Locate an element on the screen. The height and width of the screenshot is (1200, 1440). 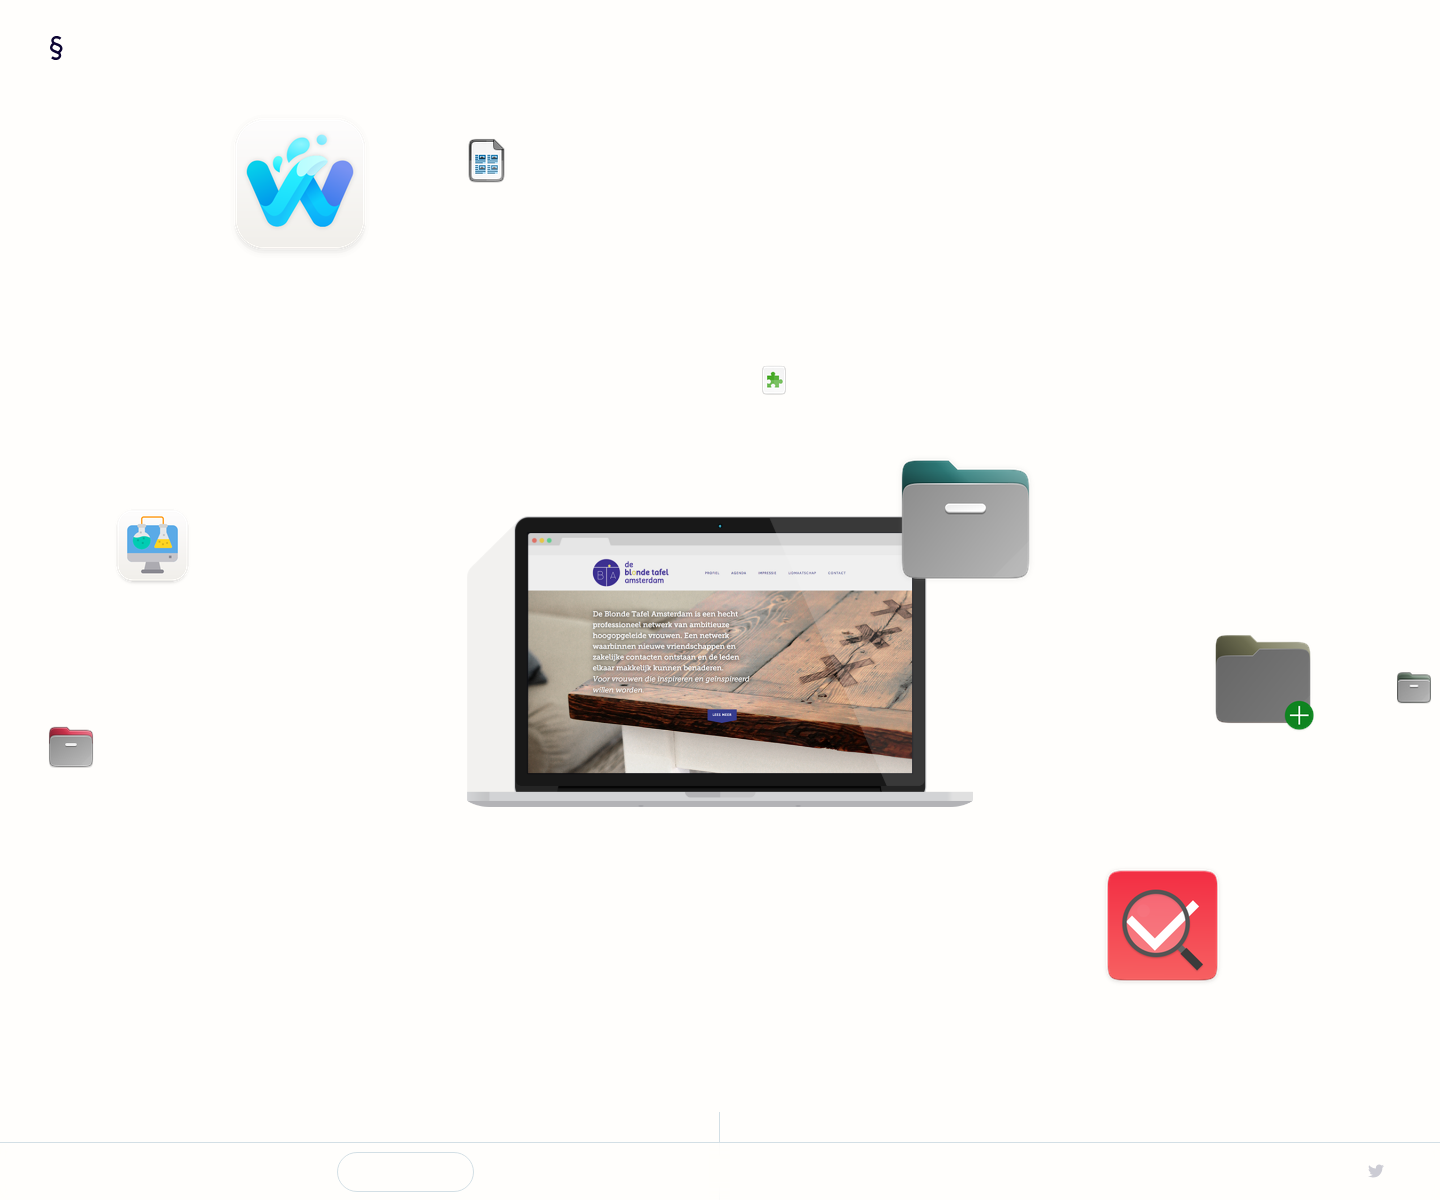
open dconf editor to modify system configuration settings is located at coordinates (1162, 925).